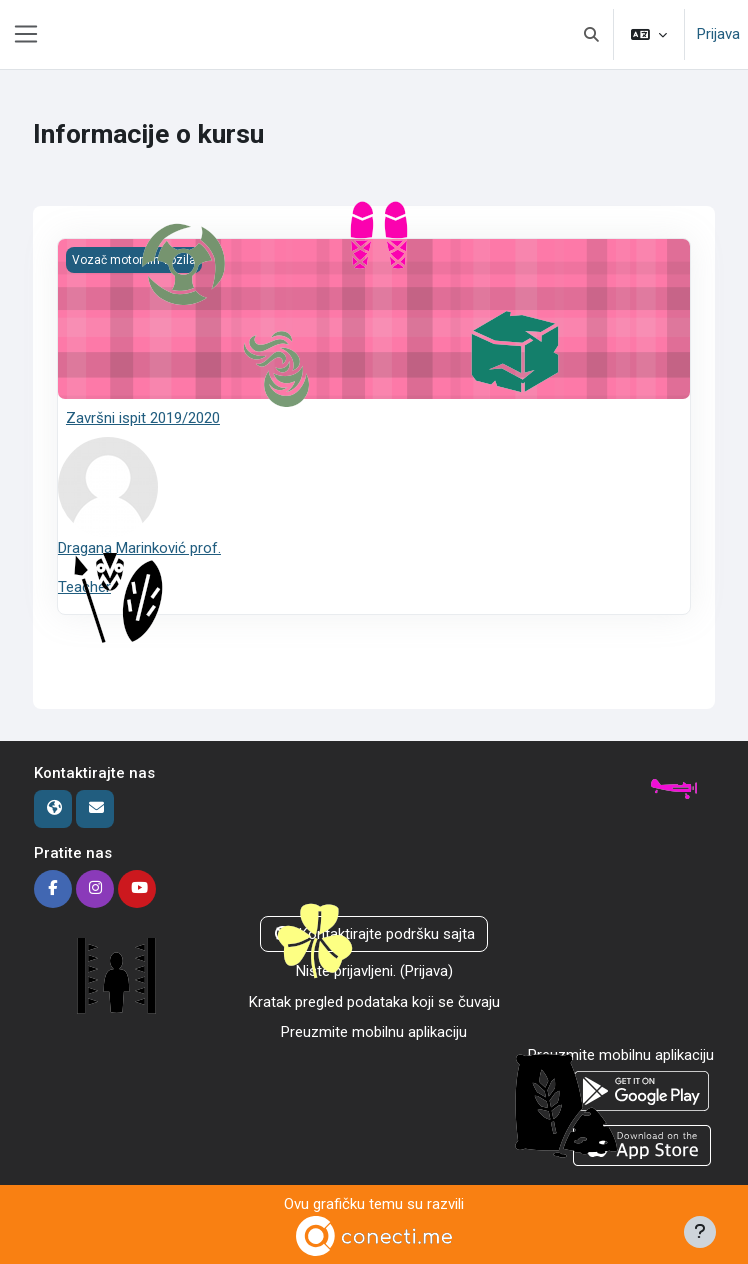  Describe the element at coordinates (119, 598) in the screenshot. I see `access tribal or primitive gear category` at that location.